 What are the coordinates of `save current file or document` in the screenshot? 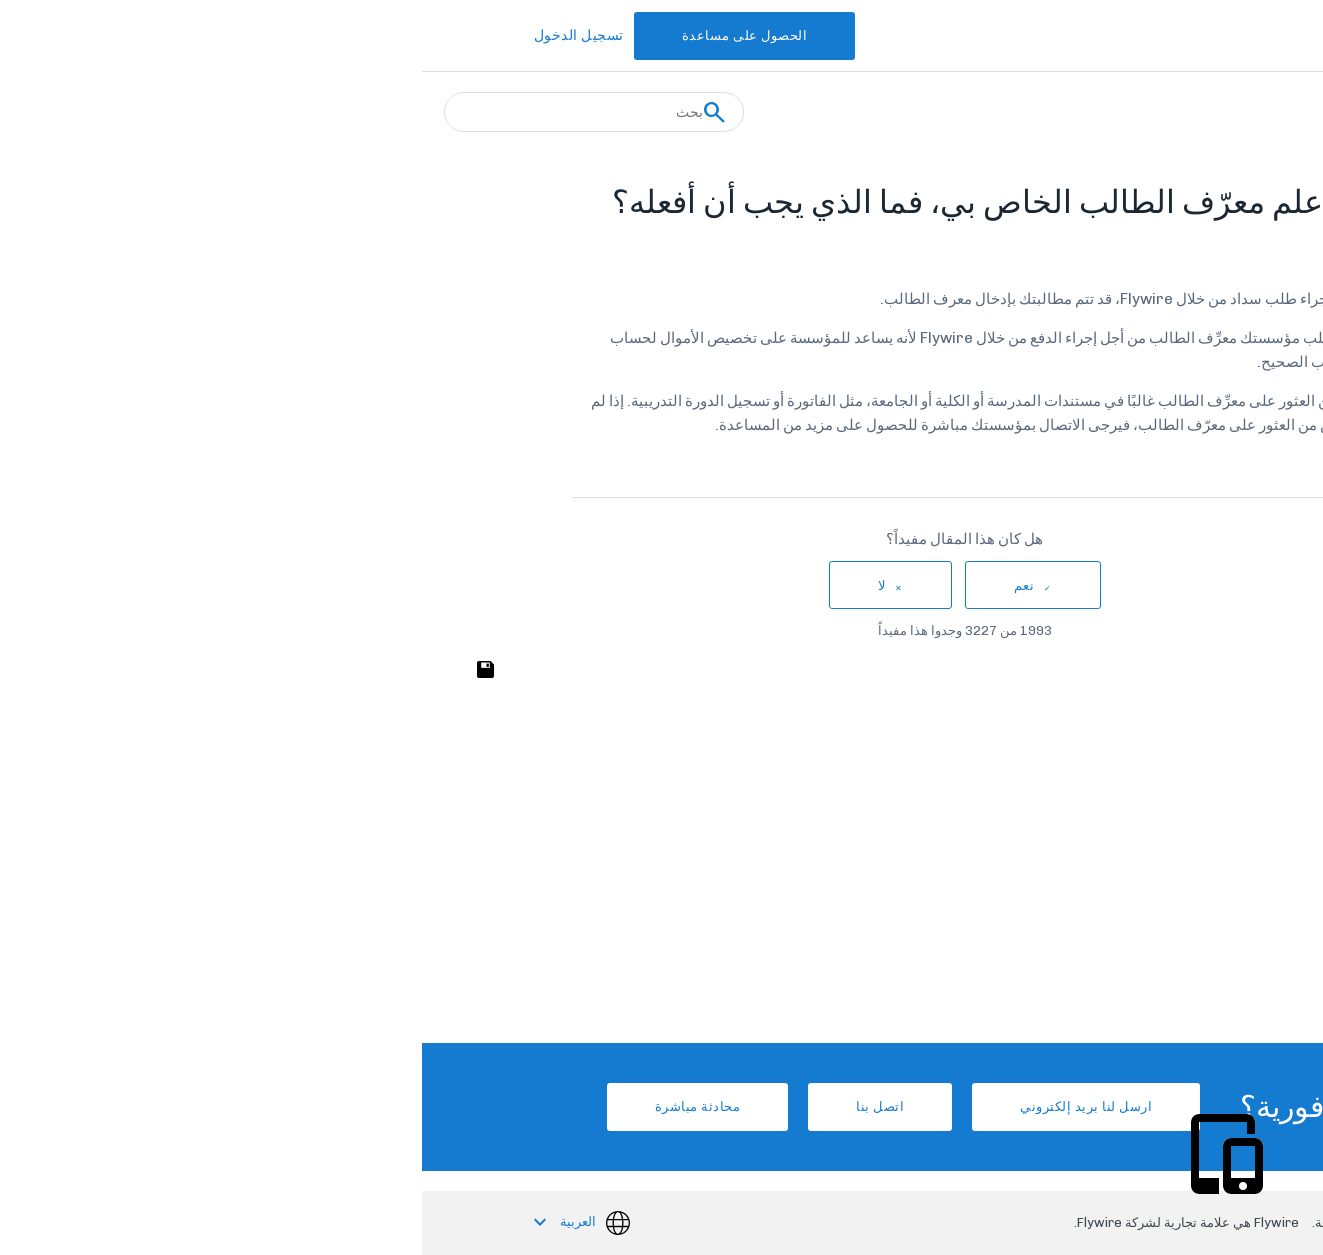 It's located at (485, 669).